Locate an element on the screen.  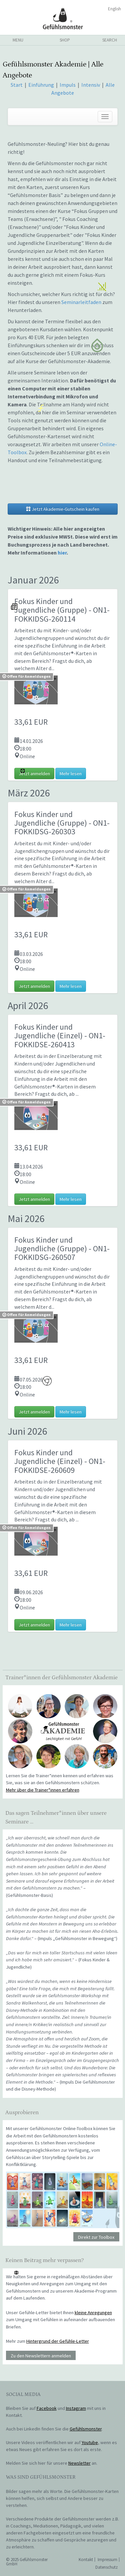
access application settings is located at coordinates (23, 771).